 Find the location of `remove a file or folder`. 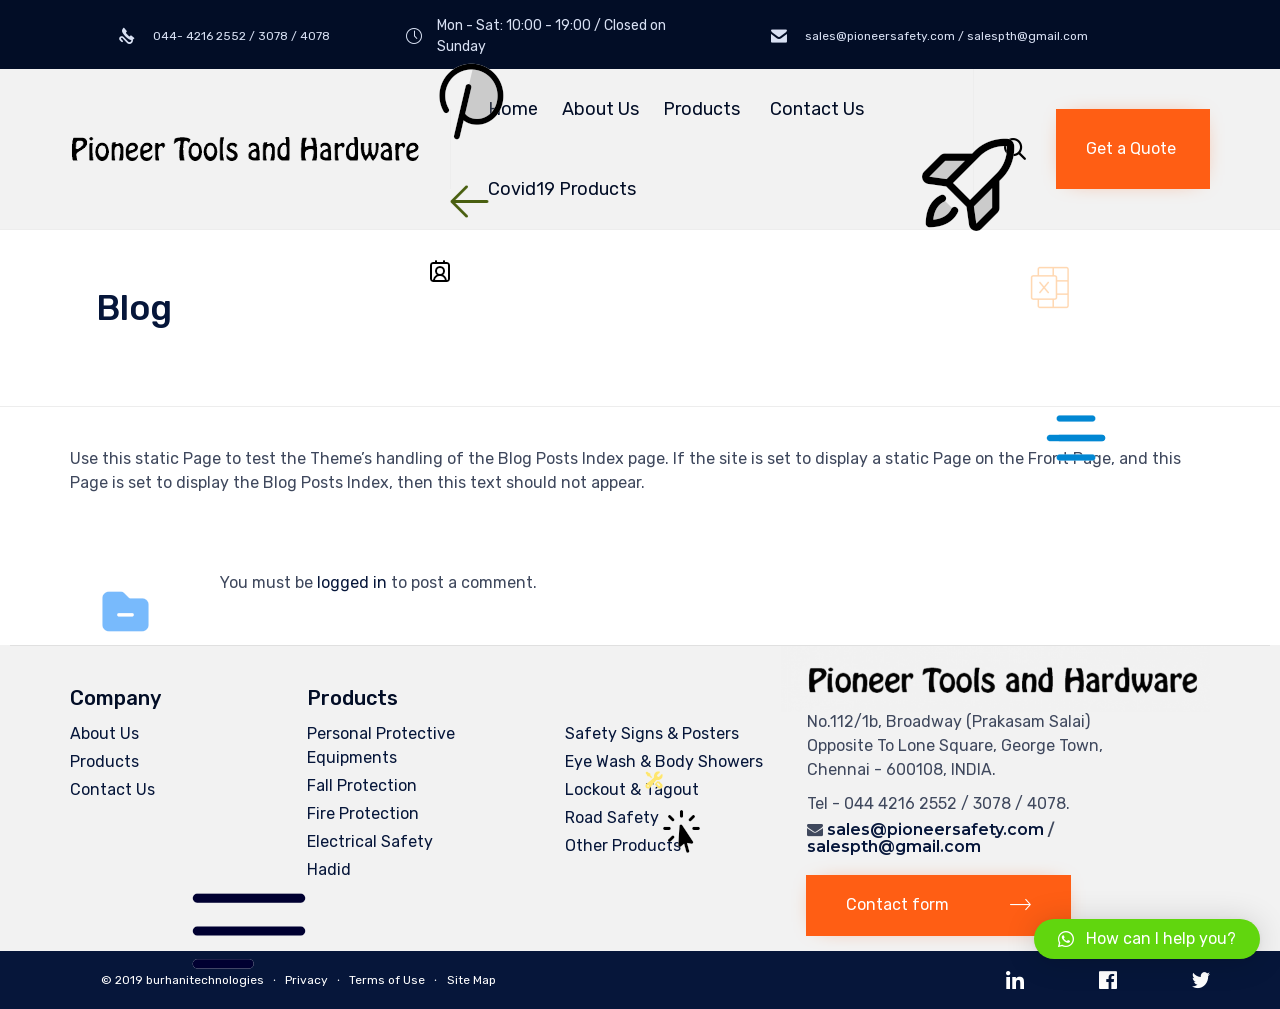

remove a file or folder is located at coordinates (125, 611).